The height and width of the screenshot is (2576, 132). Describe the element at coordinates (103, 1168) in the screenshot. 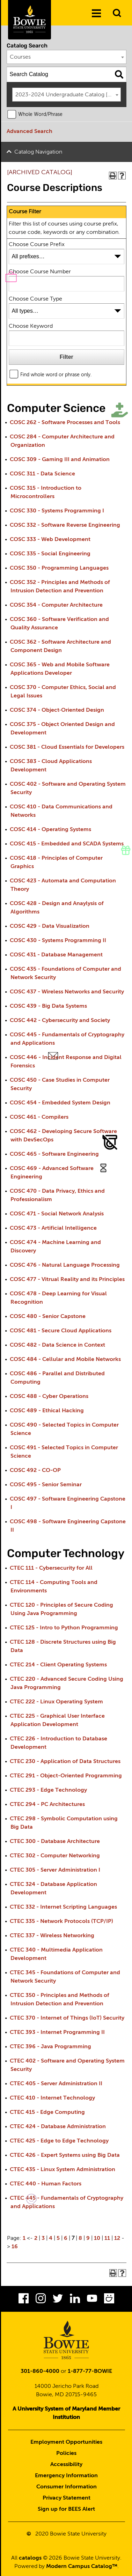

I see `indicates a loading or processing state` at that location.